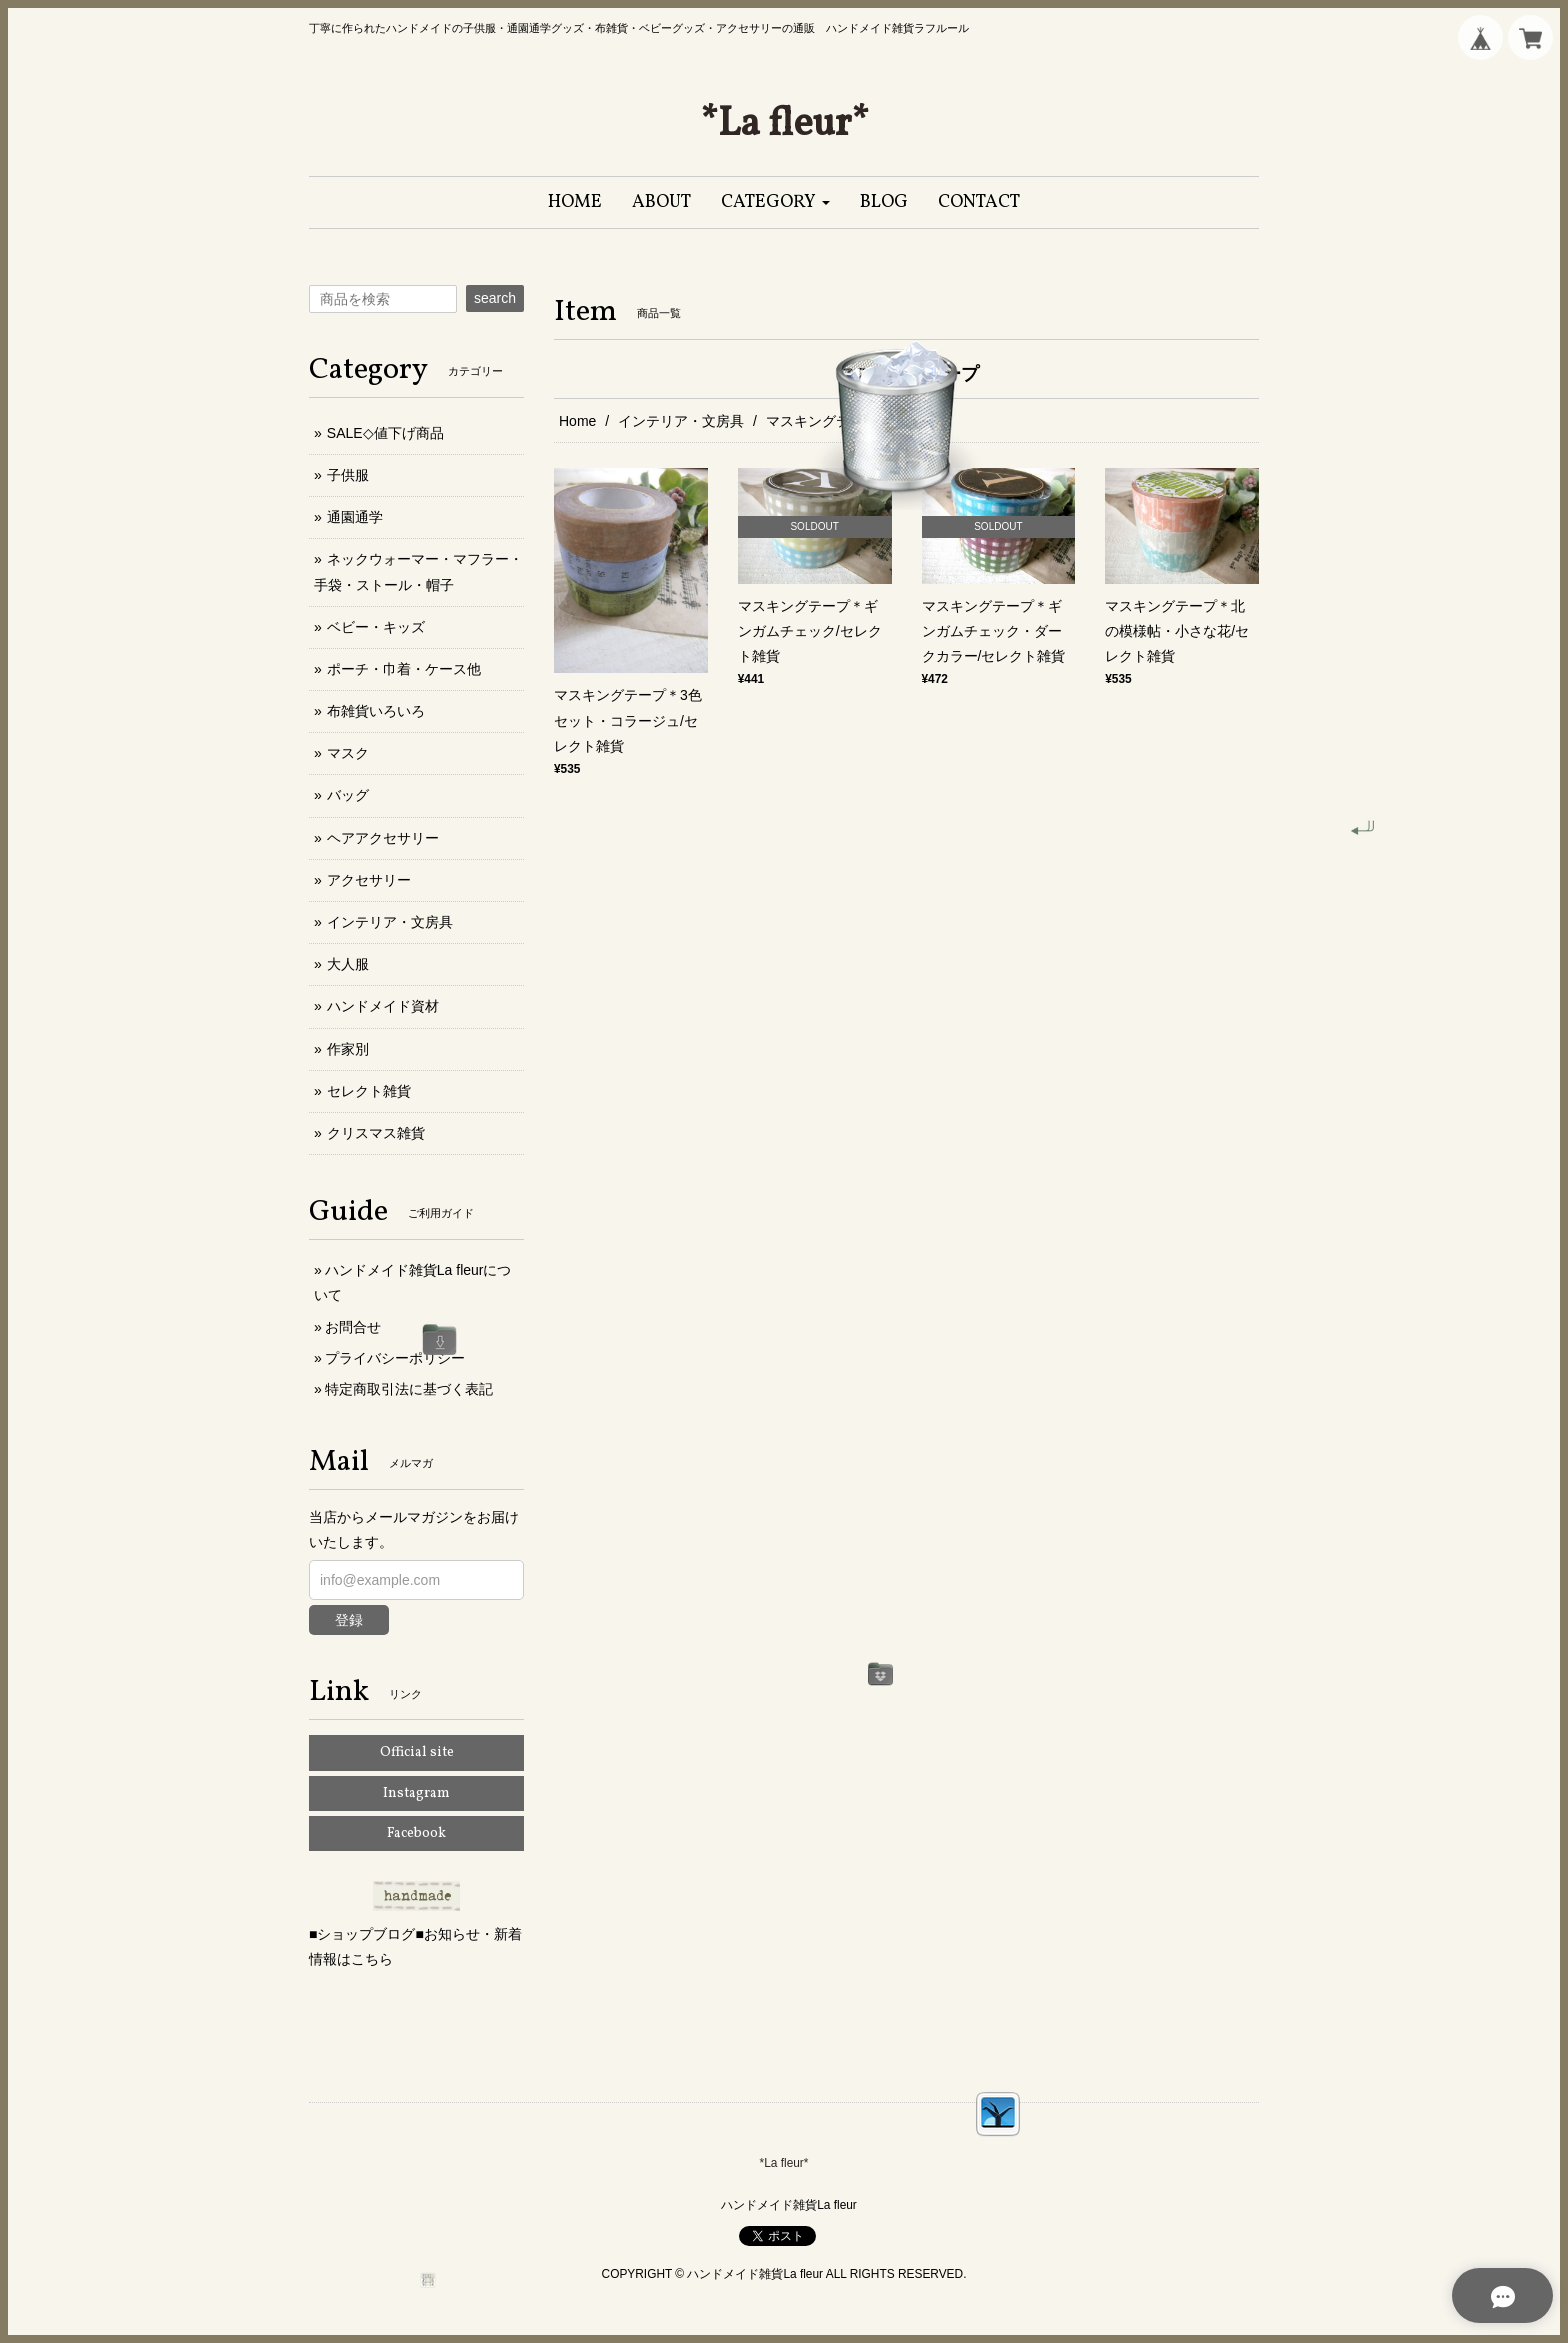 This screenshot has width=1568, height=2343. Describe the element at coordinates (880, 1673) in the screenshot. I see `open your dropbox folder` at that location.